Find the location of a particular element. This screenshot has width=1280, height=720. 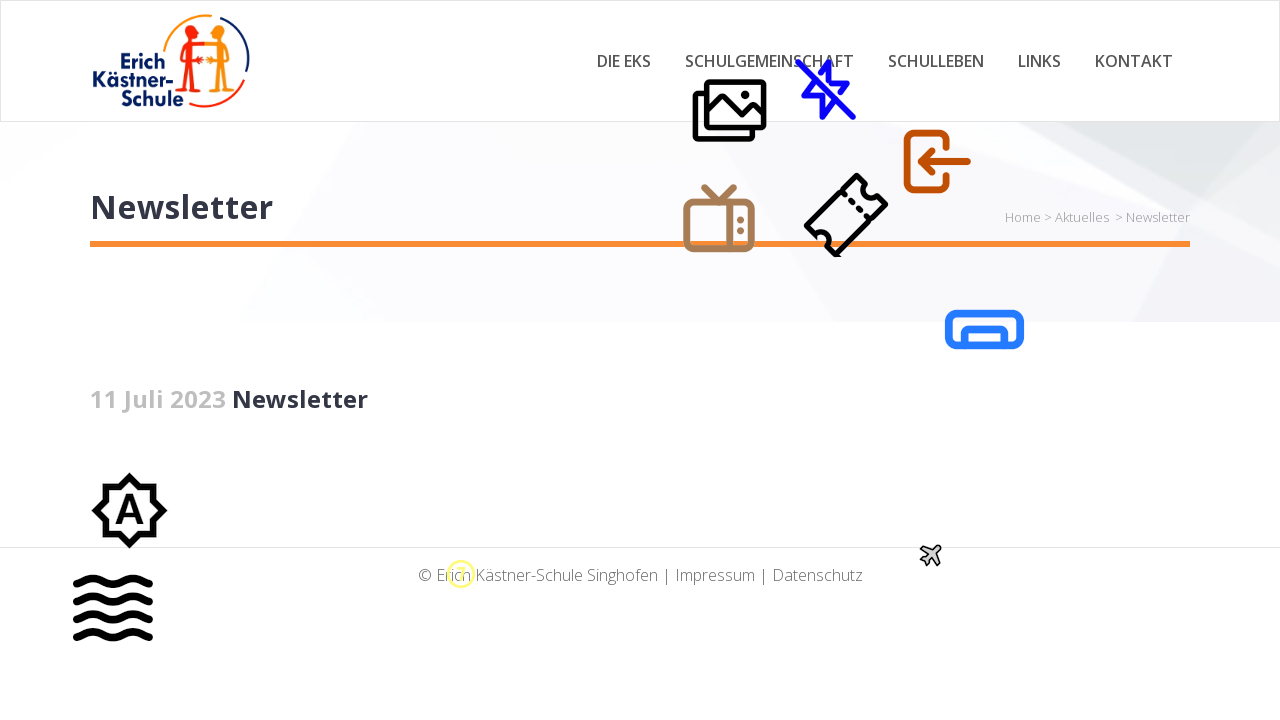

access retro or classic TV content is located at coordinates (719, 220).